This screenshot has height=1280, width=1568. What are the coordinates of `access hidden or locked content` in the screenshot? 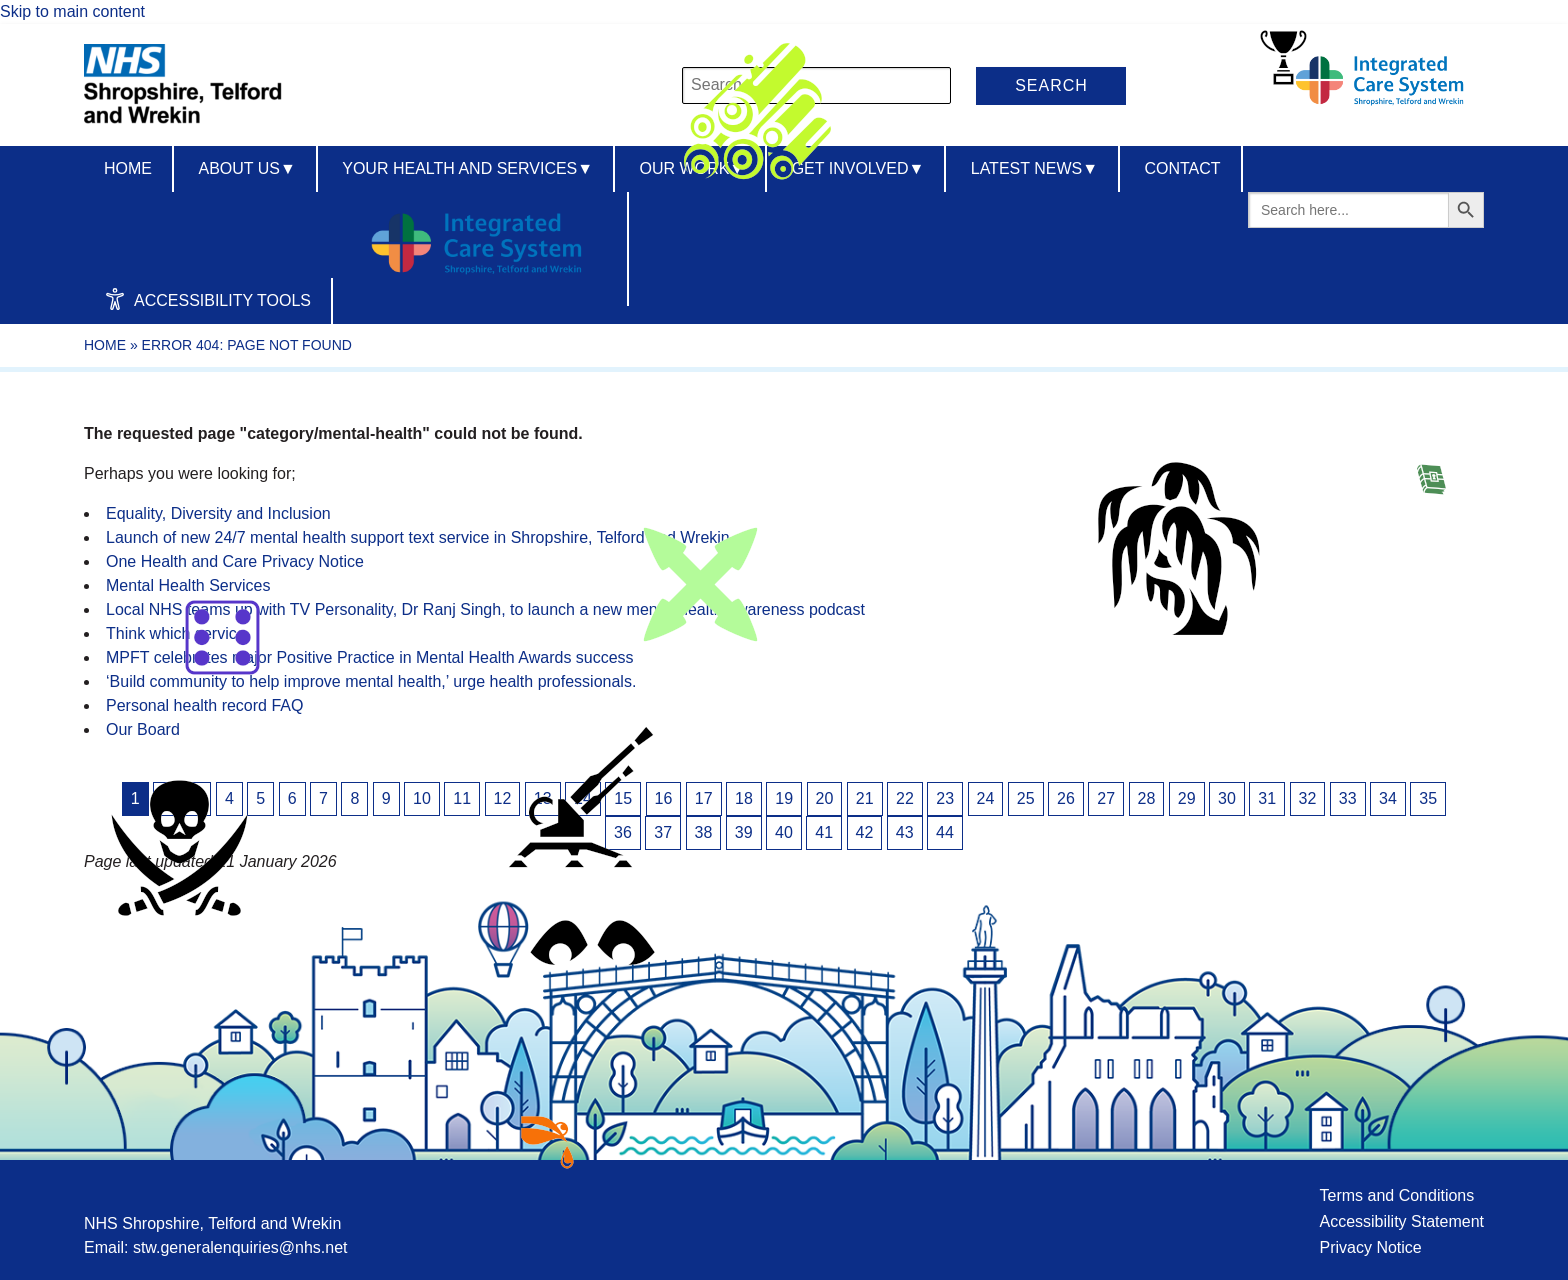 It's located at (1431, 479).